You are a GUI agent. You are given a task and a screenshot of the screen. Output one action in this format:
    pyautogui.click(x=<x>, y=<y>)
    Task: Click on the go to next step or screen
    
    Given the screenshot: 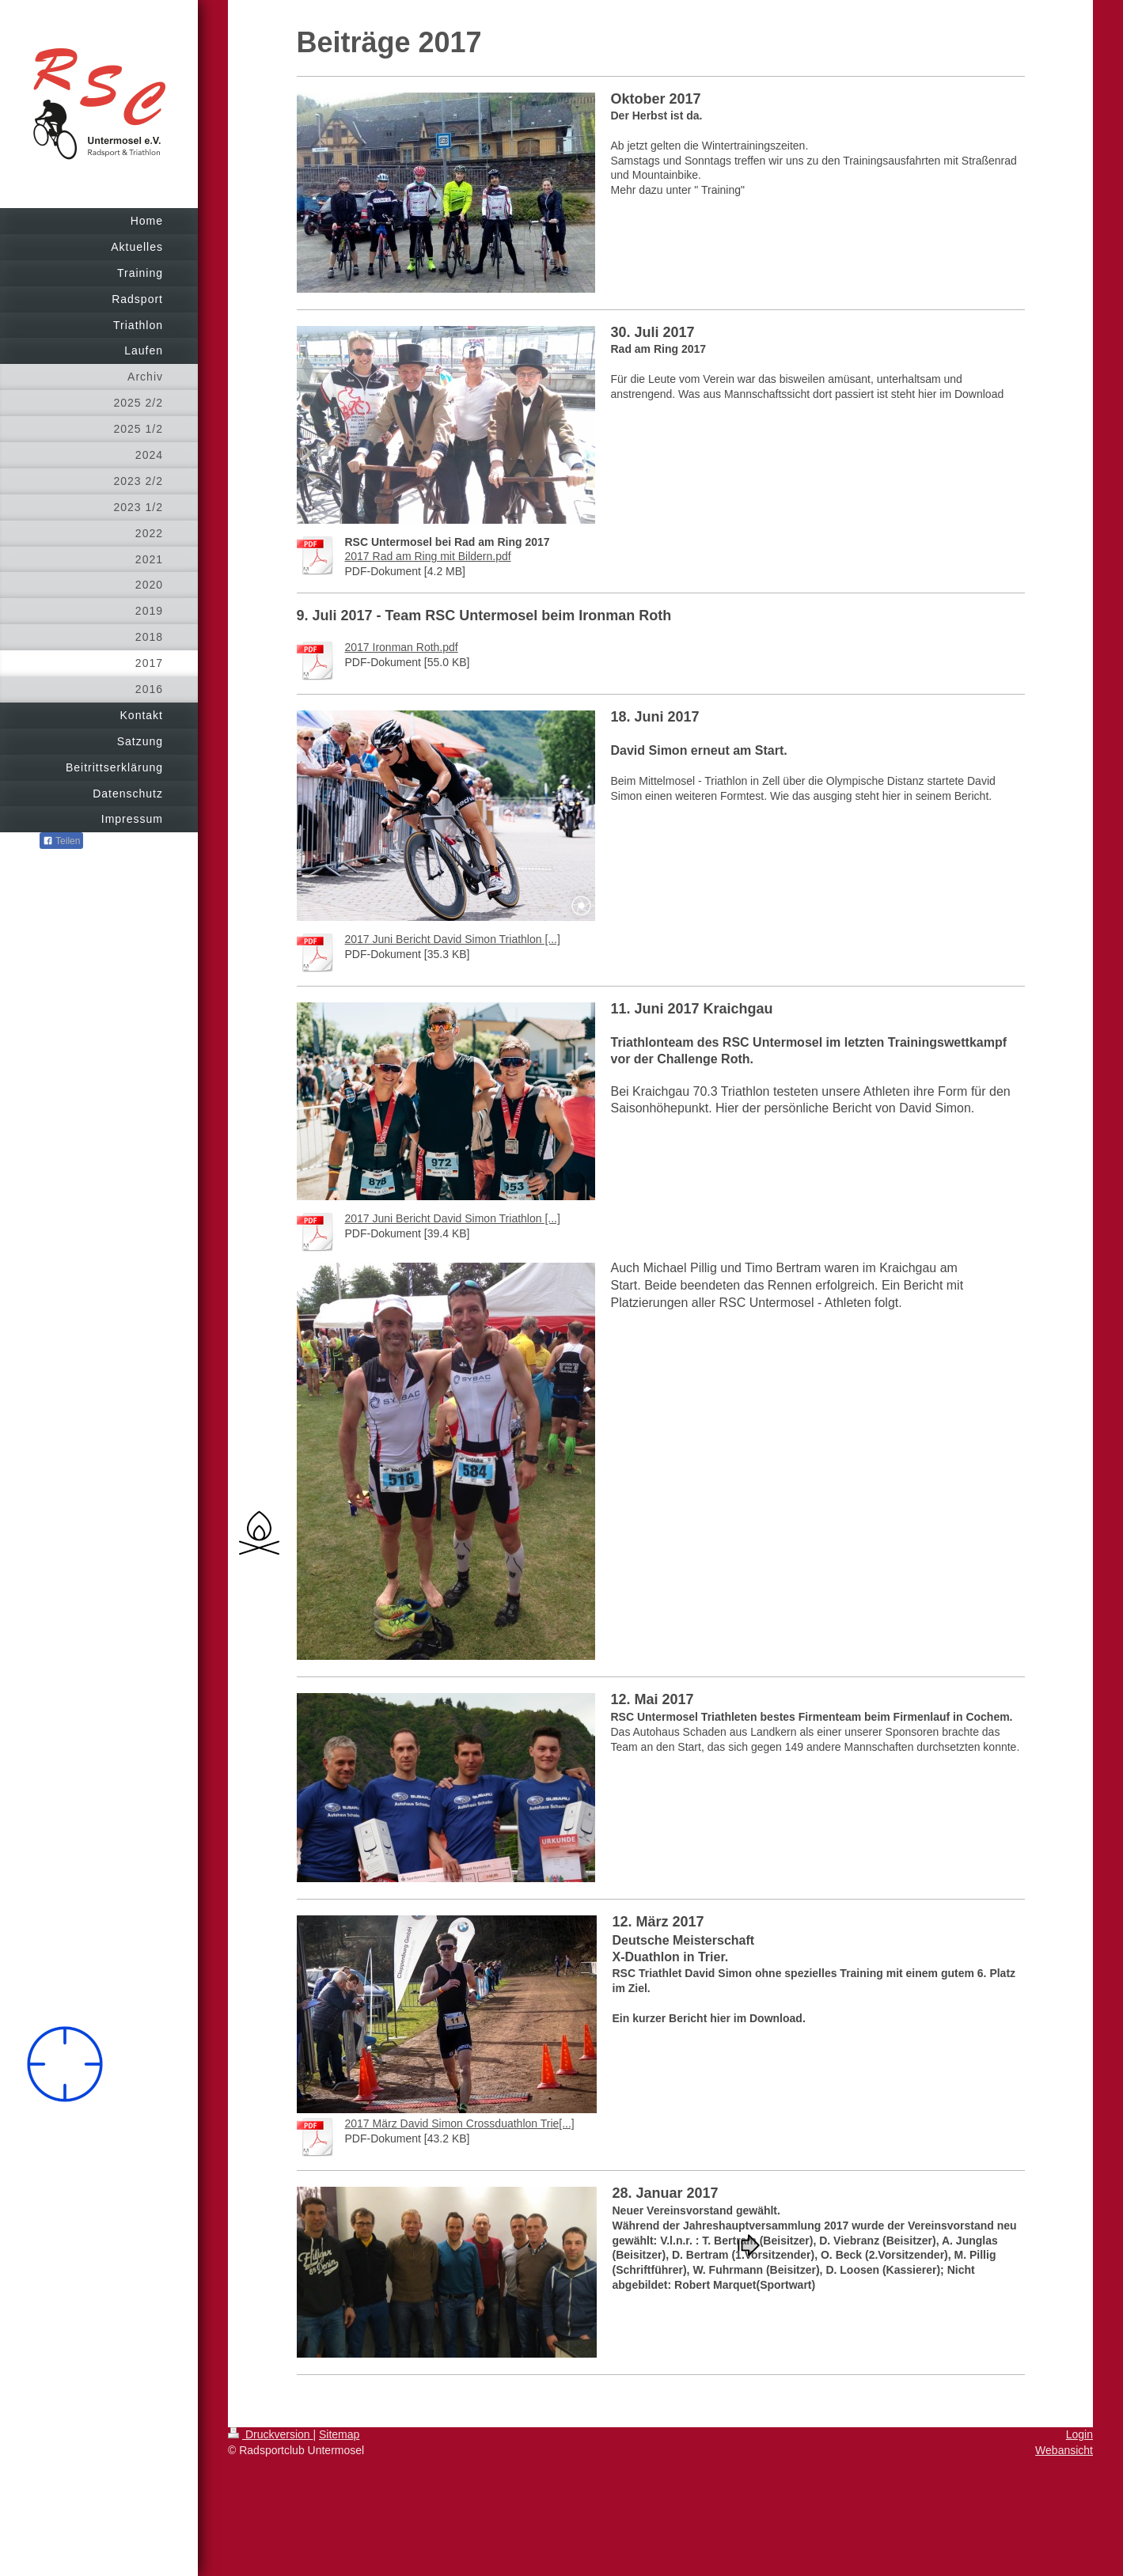 What is the action you would take?
    pyautogui.click(x=748, y=2245)
    